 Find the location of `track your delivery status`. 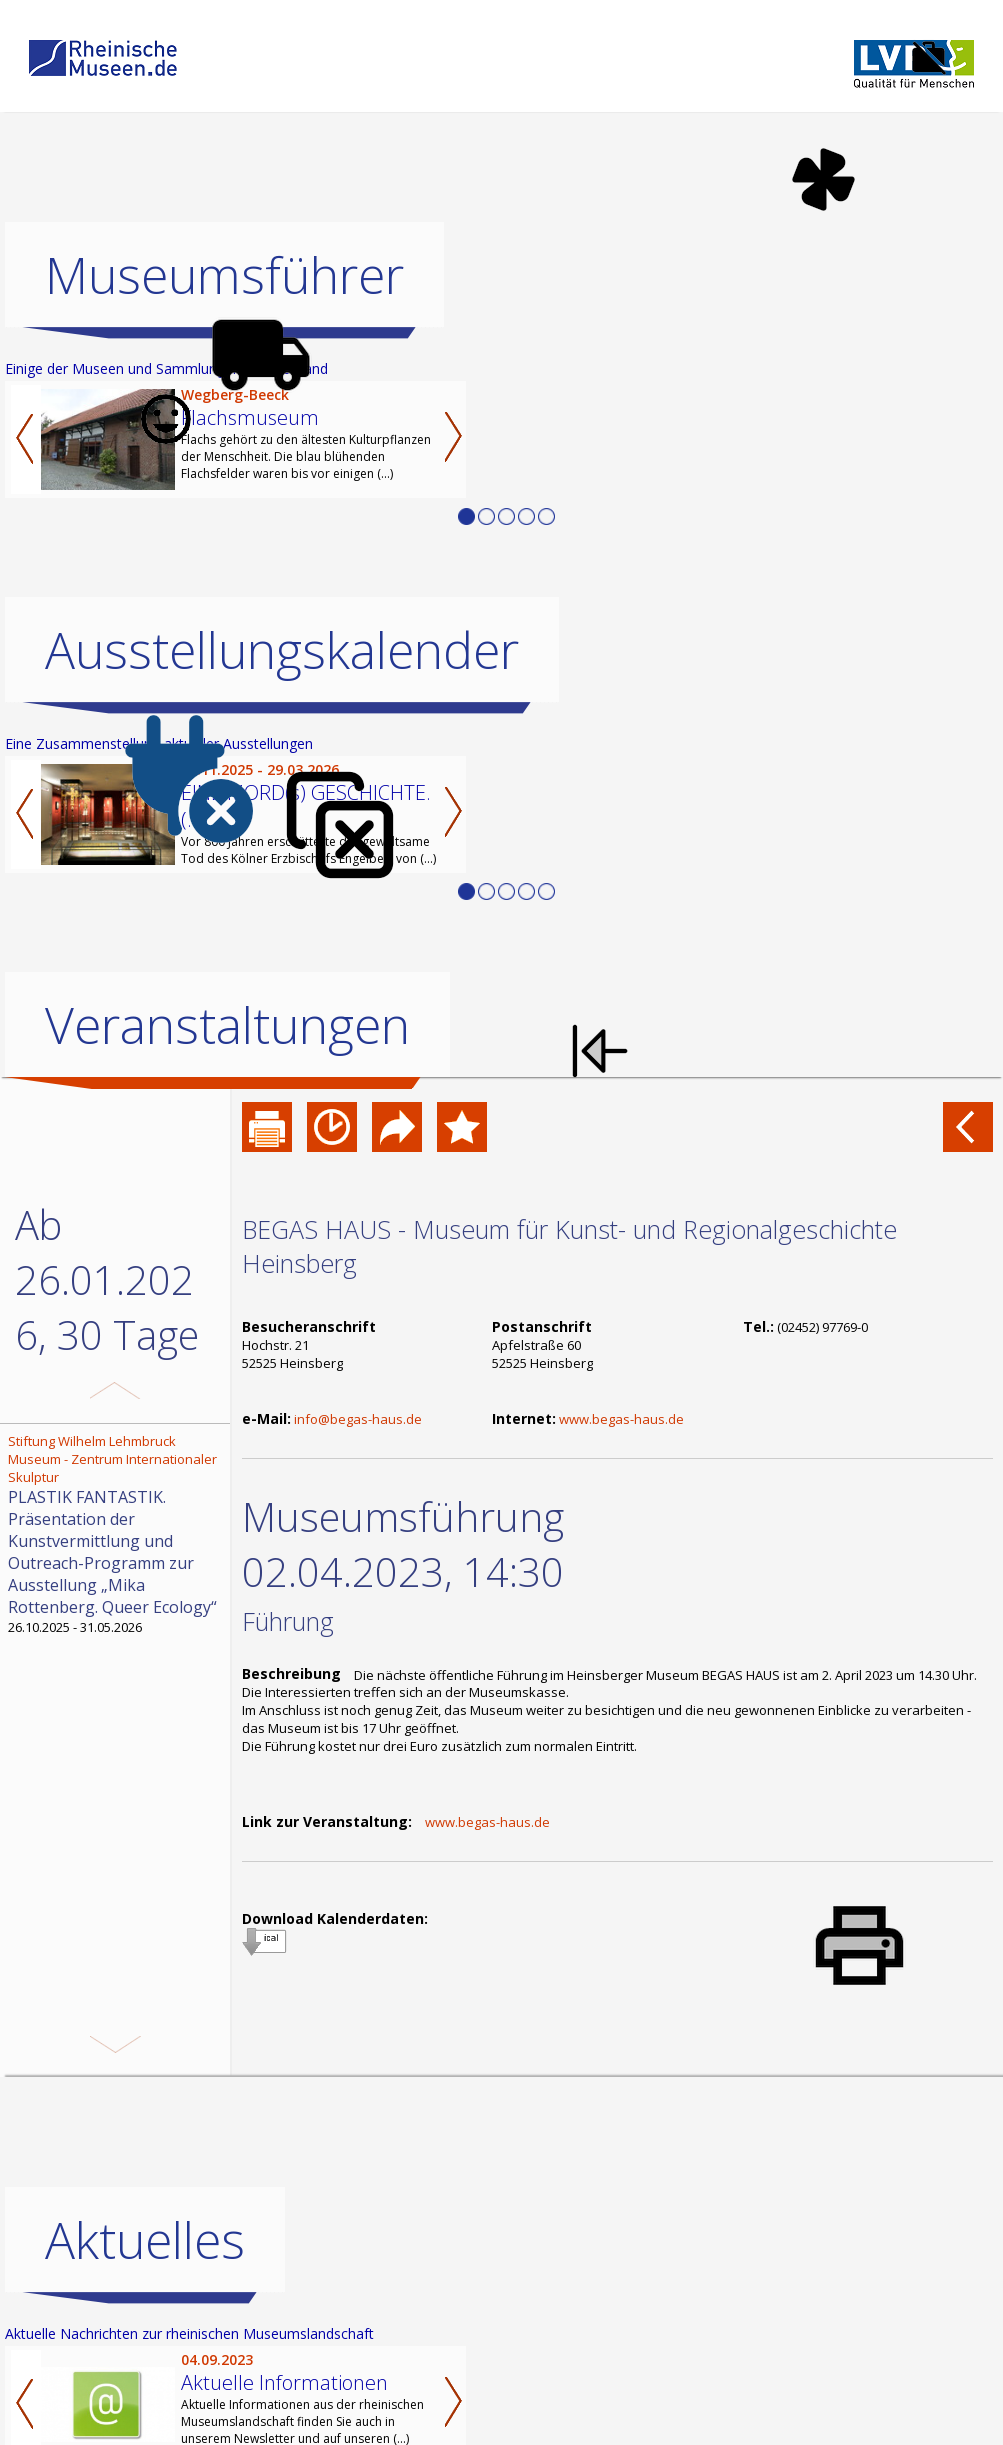

track your delivery status is located at coordinates (261, 355).